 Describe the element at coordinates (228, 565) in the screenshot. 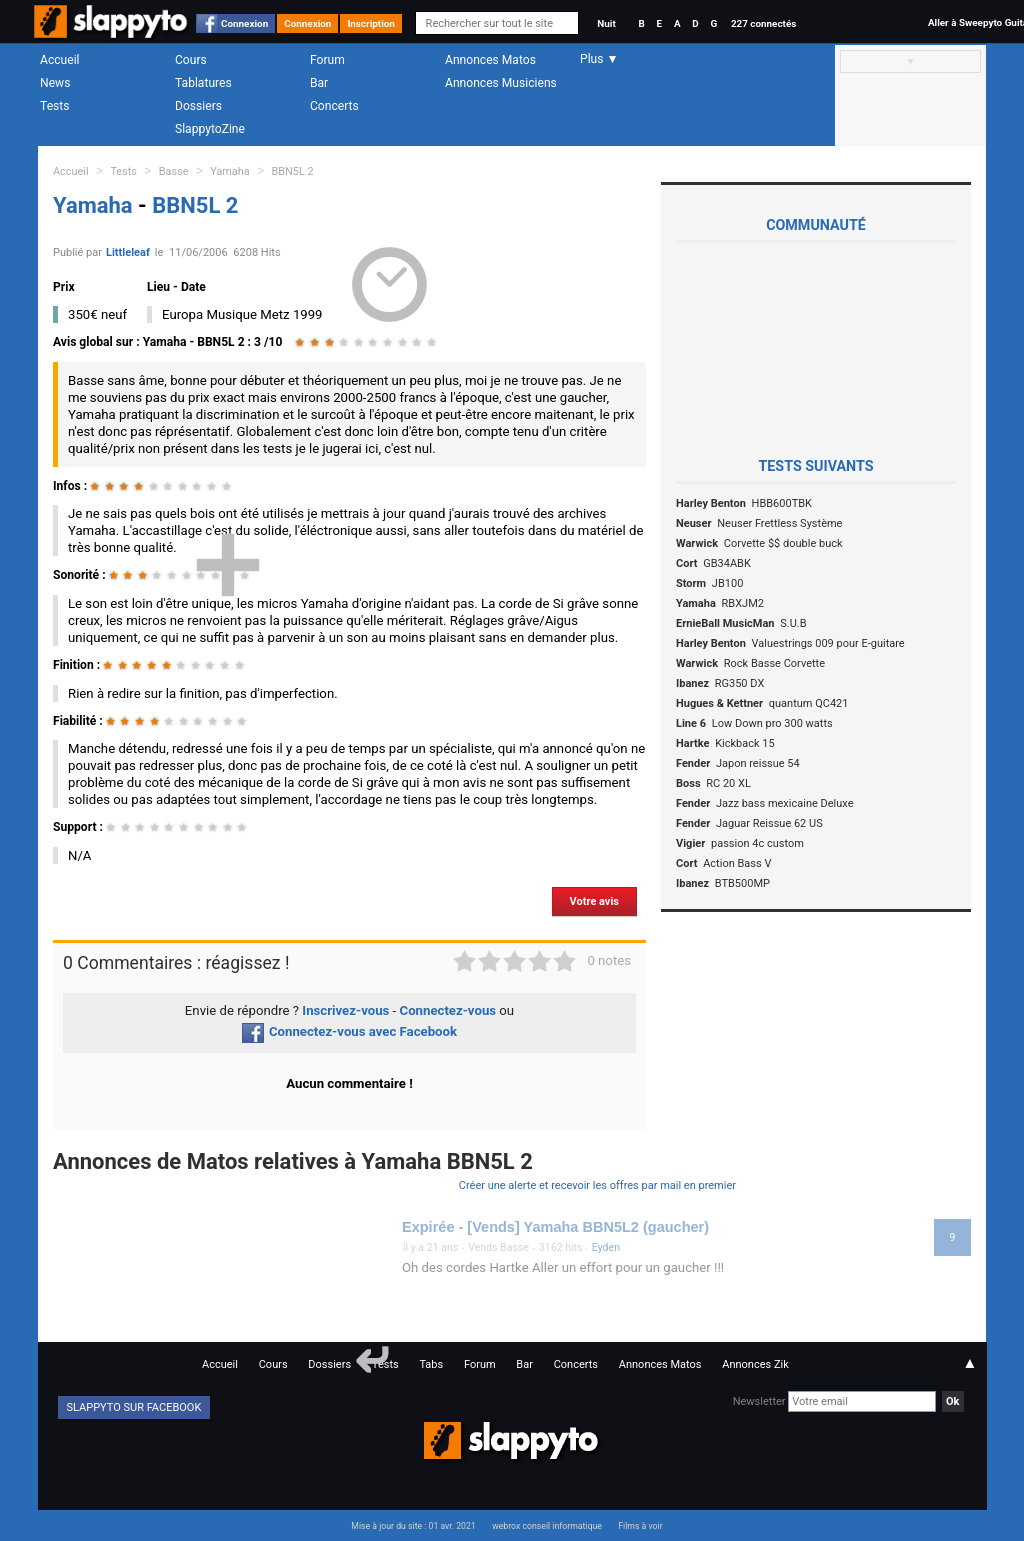

I see `add a new item to a list` at that location.